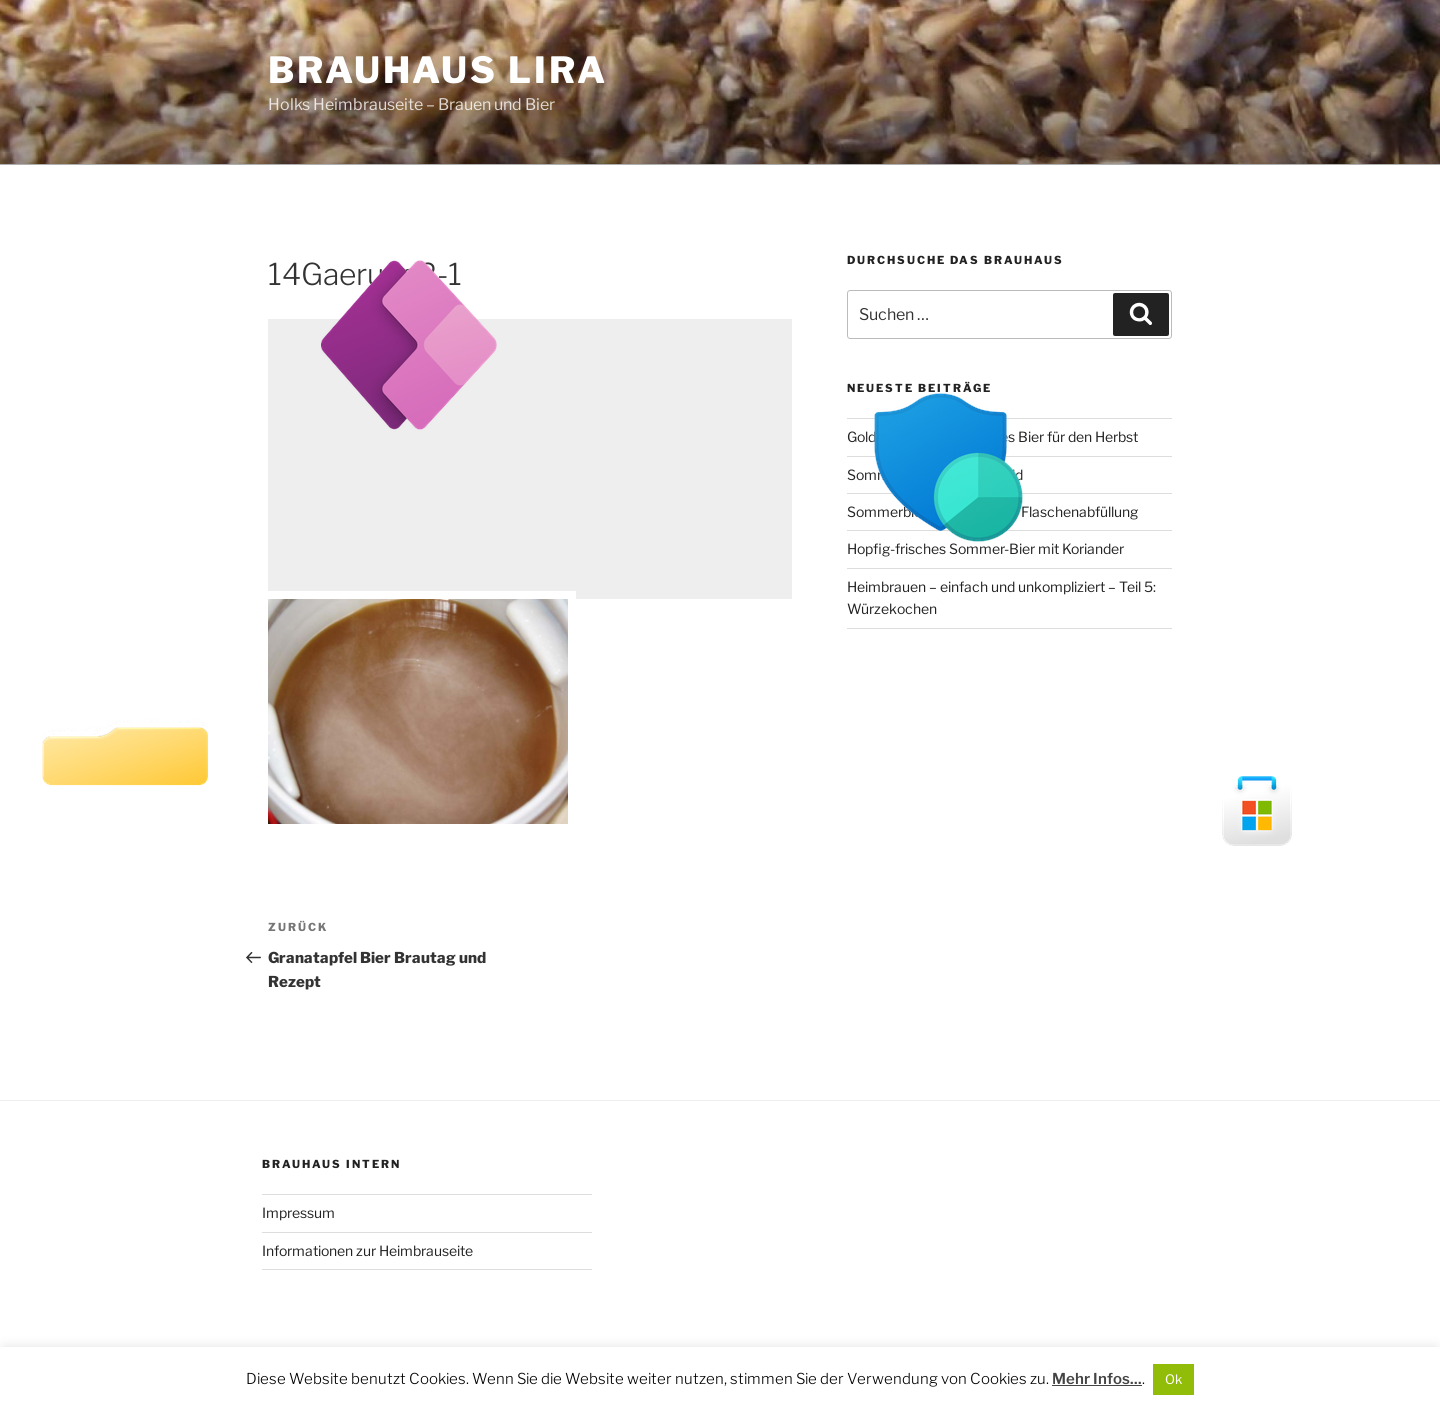 The height and width of the screenshot is (1407, 1440). Describe the element at coordinates (1257, 811) in the screenshot. I see `open the Microsoft Store app` at that location.